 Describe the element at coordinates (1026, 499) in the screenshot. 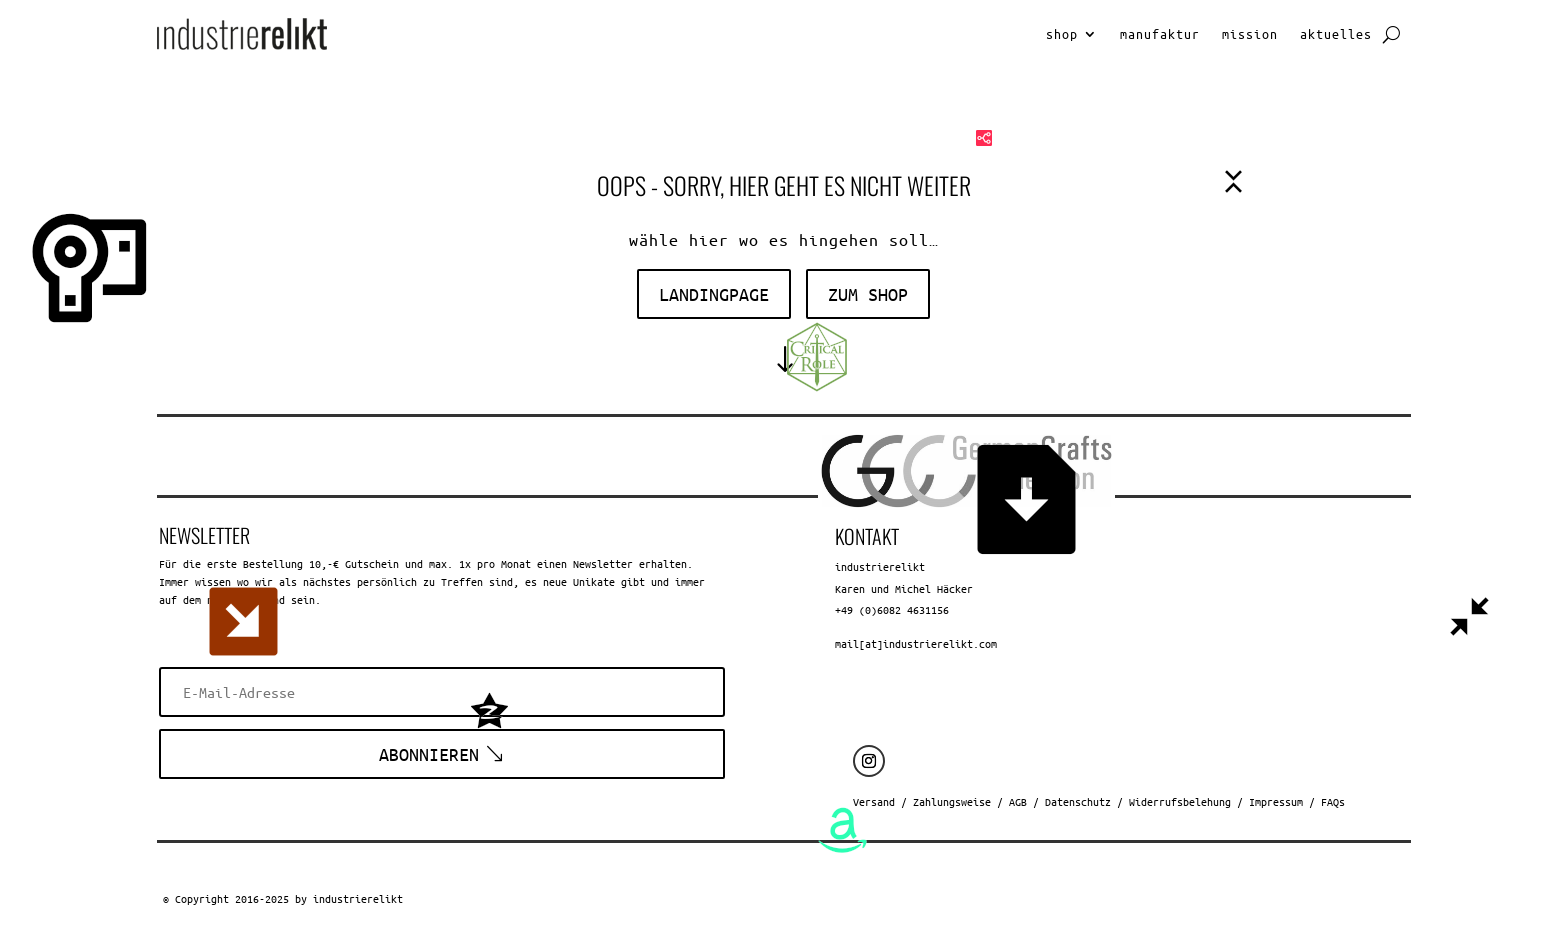

I see `download this file` at that location.